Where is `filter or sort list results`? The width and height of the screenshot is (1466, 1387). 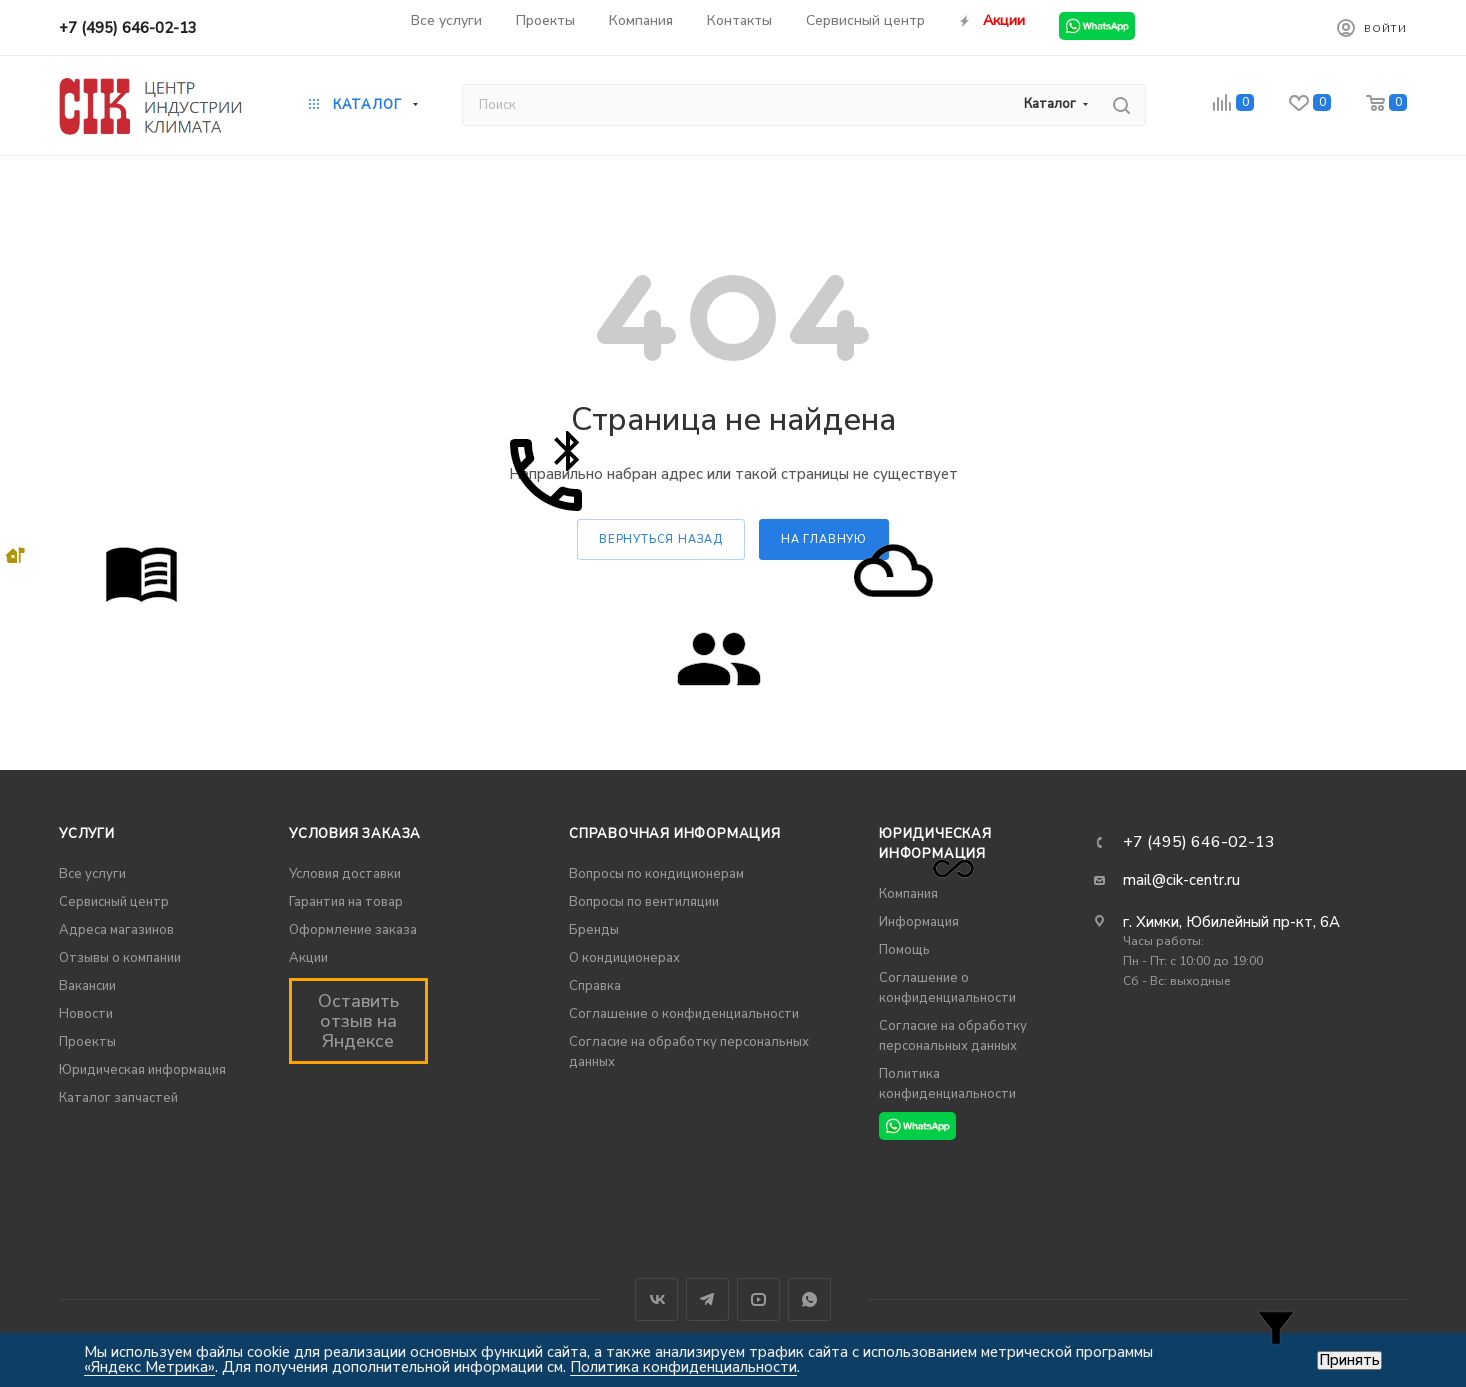 filter or sort list results is located at coordinates (1276, 1328).